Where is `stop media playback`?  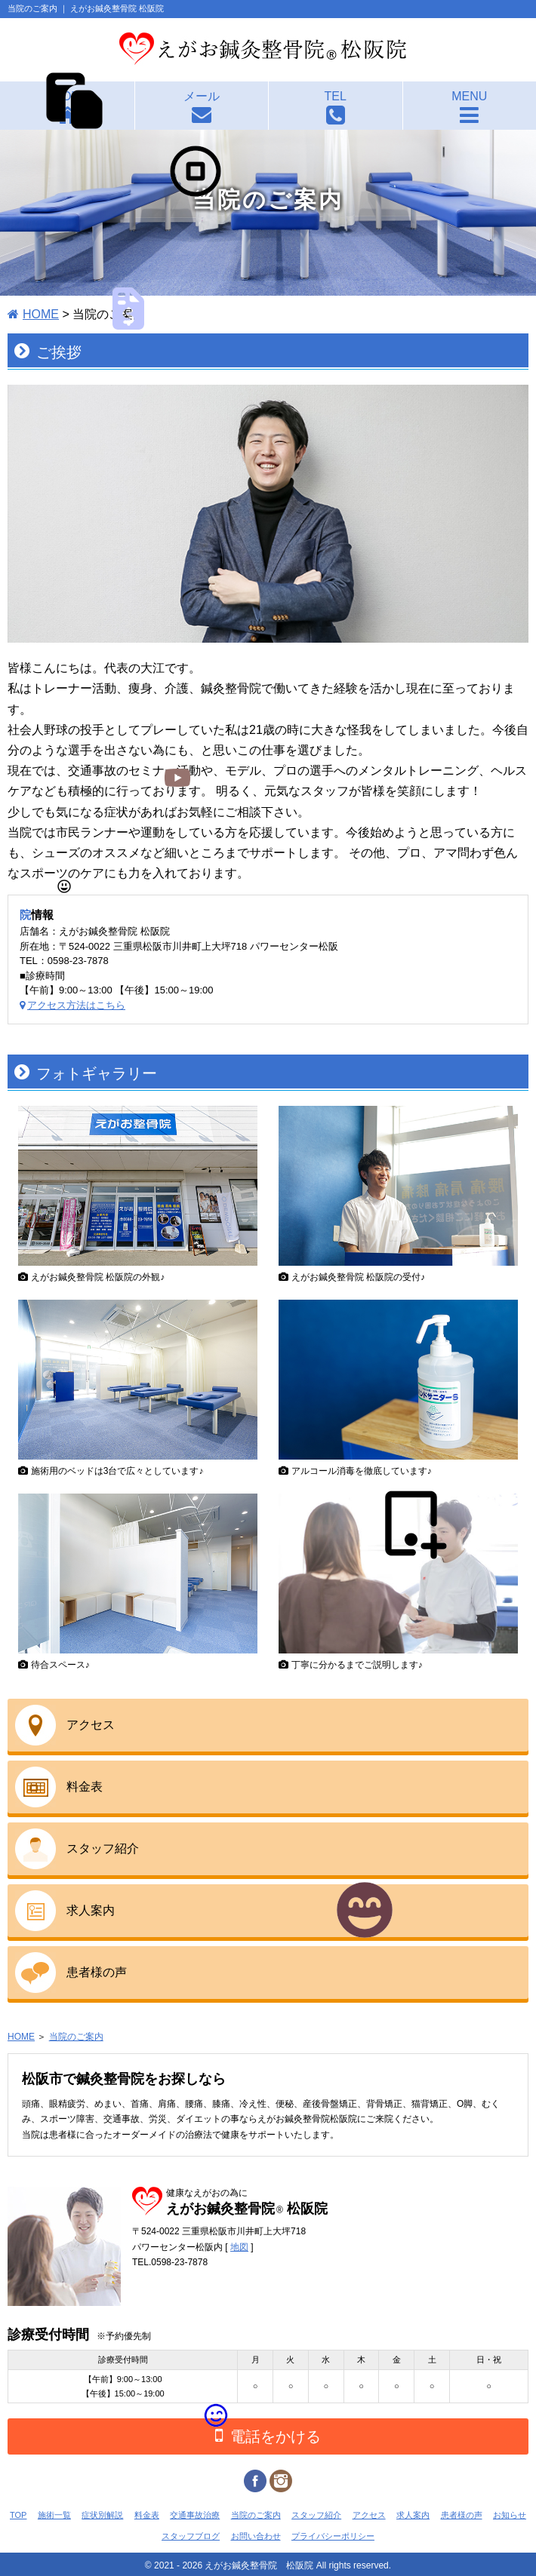 stop media playback is located at coordinates (196, 171).